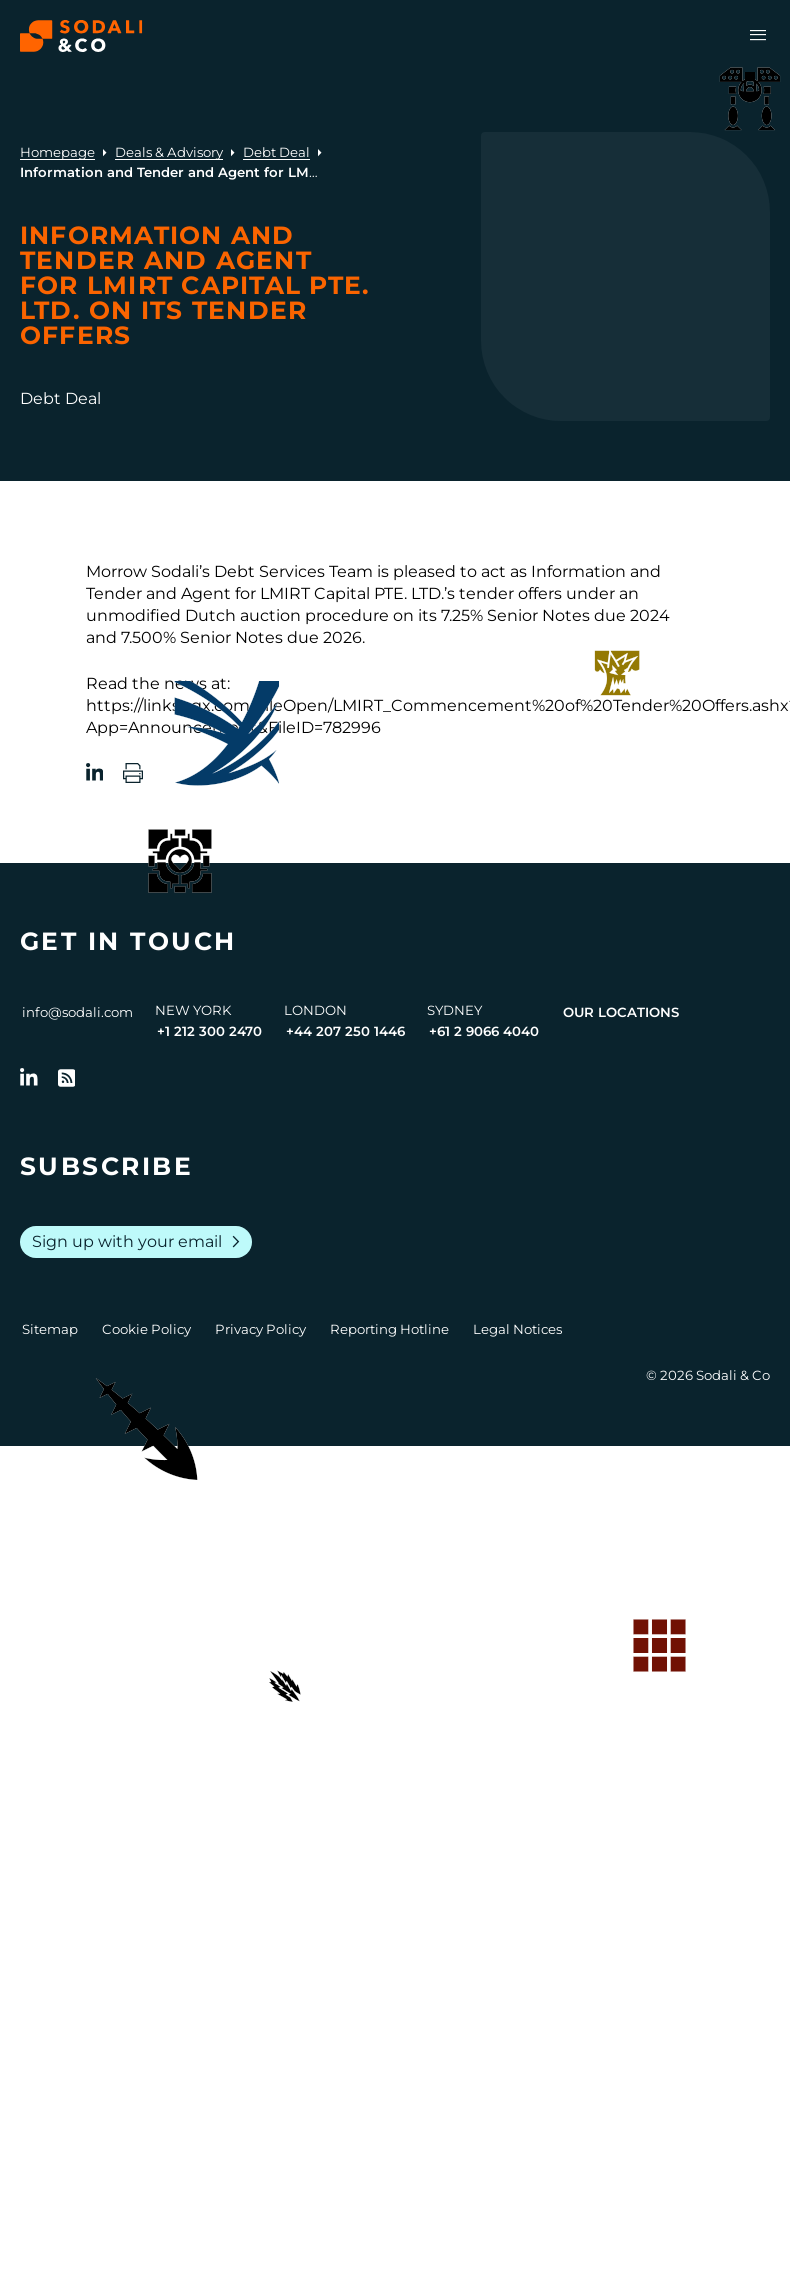 The image size is (790, 2274). I want to click on lightning attack or electric slash ability, so click(285, 1686).